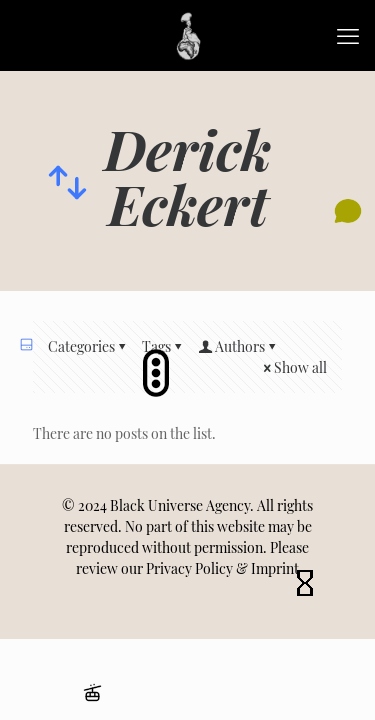  I want to click on switch the order of items vertically, so click(67, 182).